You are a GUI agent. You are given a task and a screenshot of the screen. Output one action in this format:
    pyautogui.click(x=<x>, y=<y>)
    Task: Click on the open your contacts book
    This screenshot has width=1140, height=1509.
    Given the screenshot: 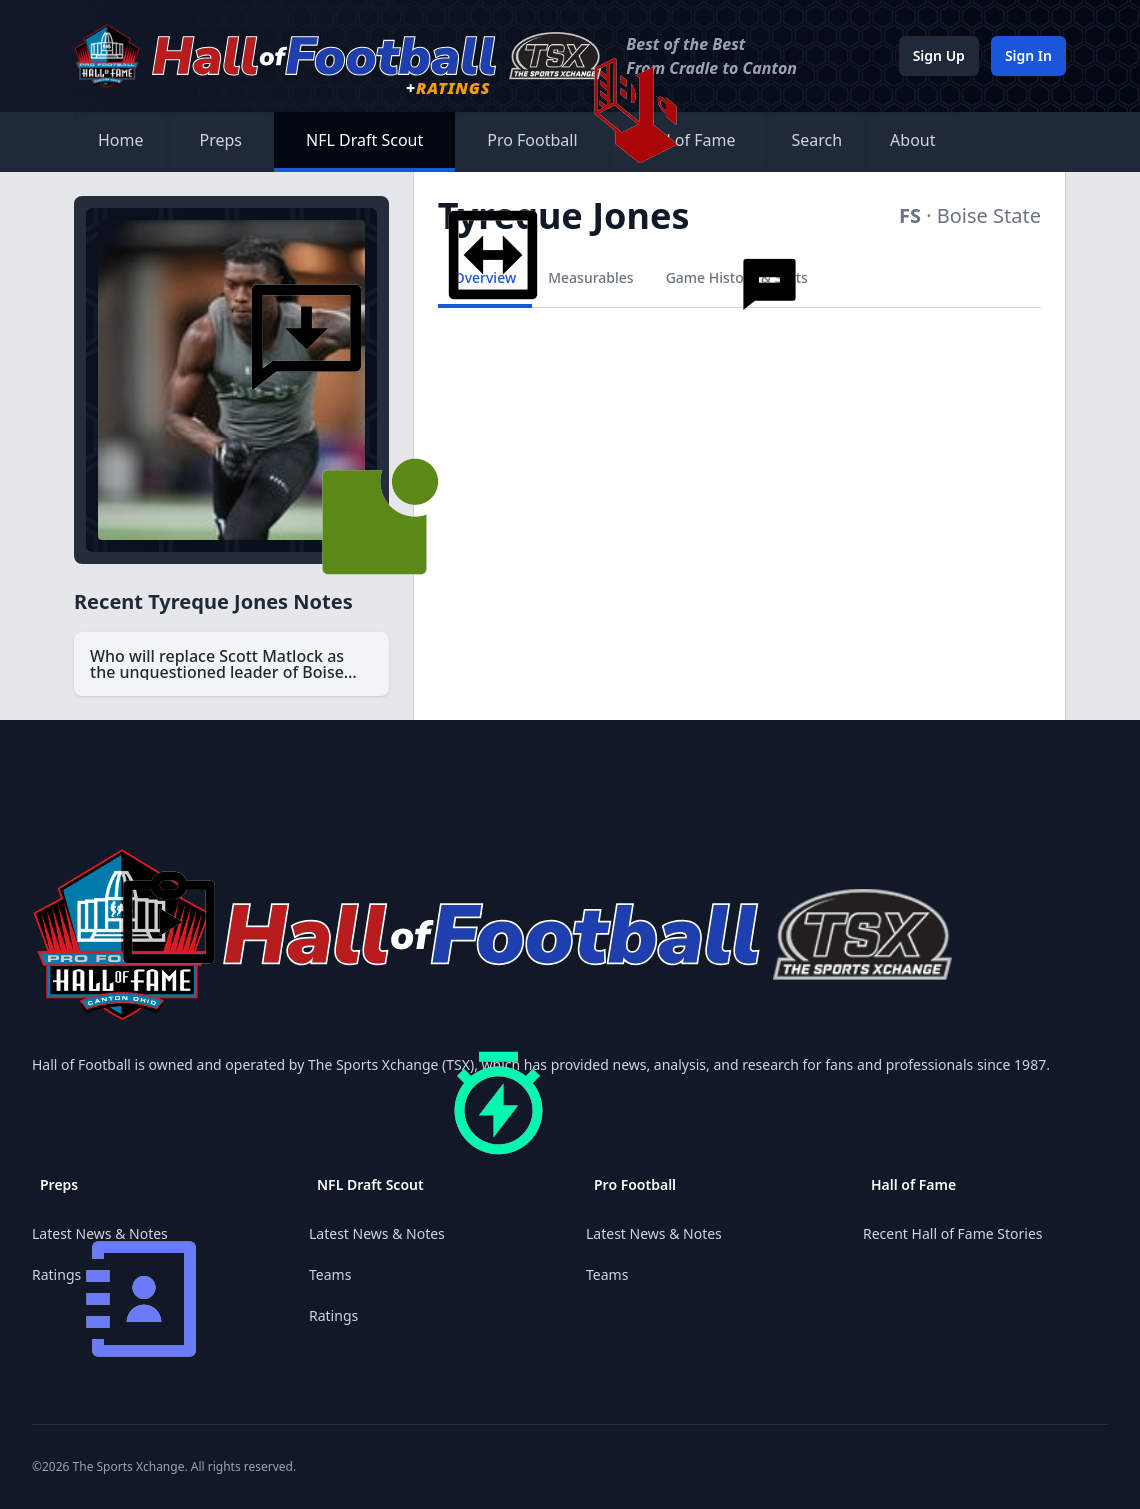 What is the action you would take?
    pyautogui.click(x=144, y=1299)
    